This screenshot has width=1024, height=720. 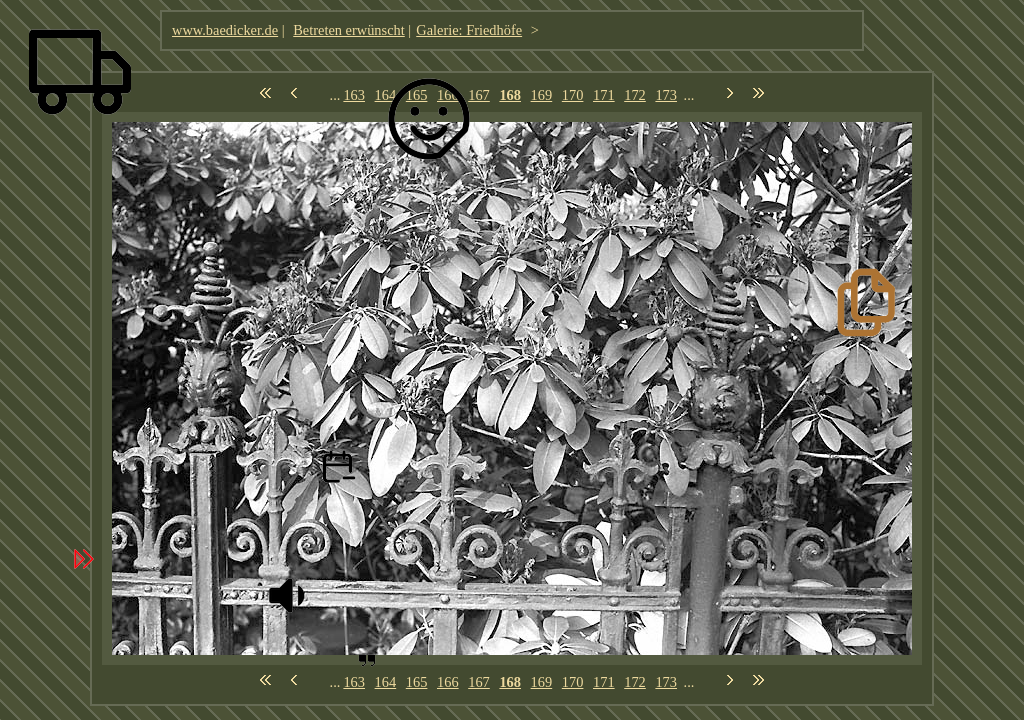 What do you see at coordinates (80, 72) in the screenshot?
I see `track your delivery status` at bounding box center [80, 72].